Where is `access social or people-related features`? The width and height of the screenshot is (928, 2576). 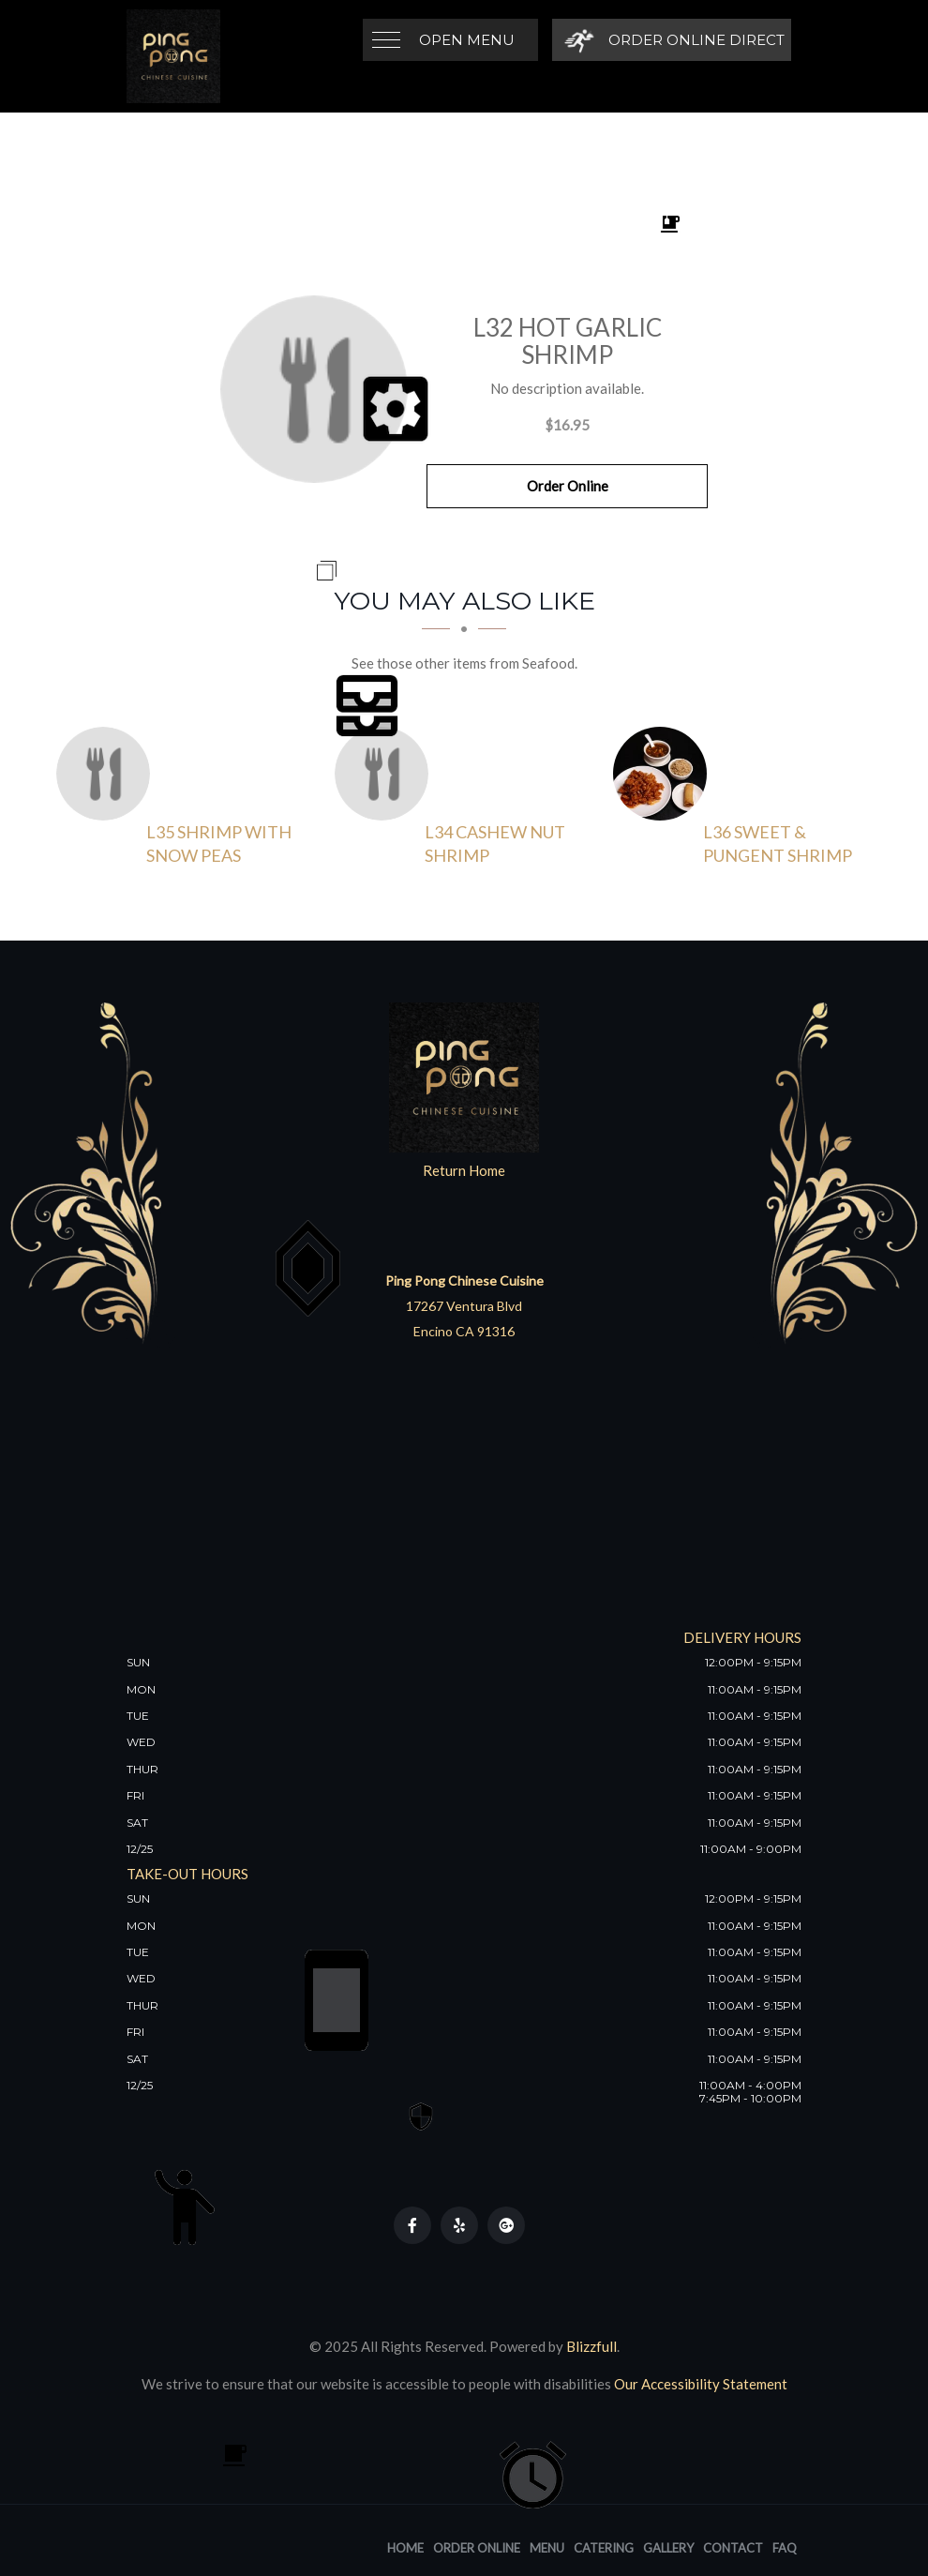
access social or people-related features is located at coordinates (185, 2207).